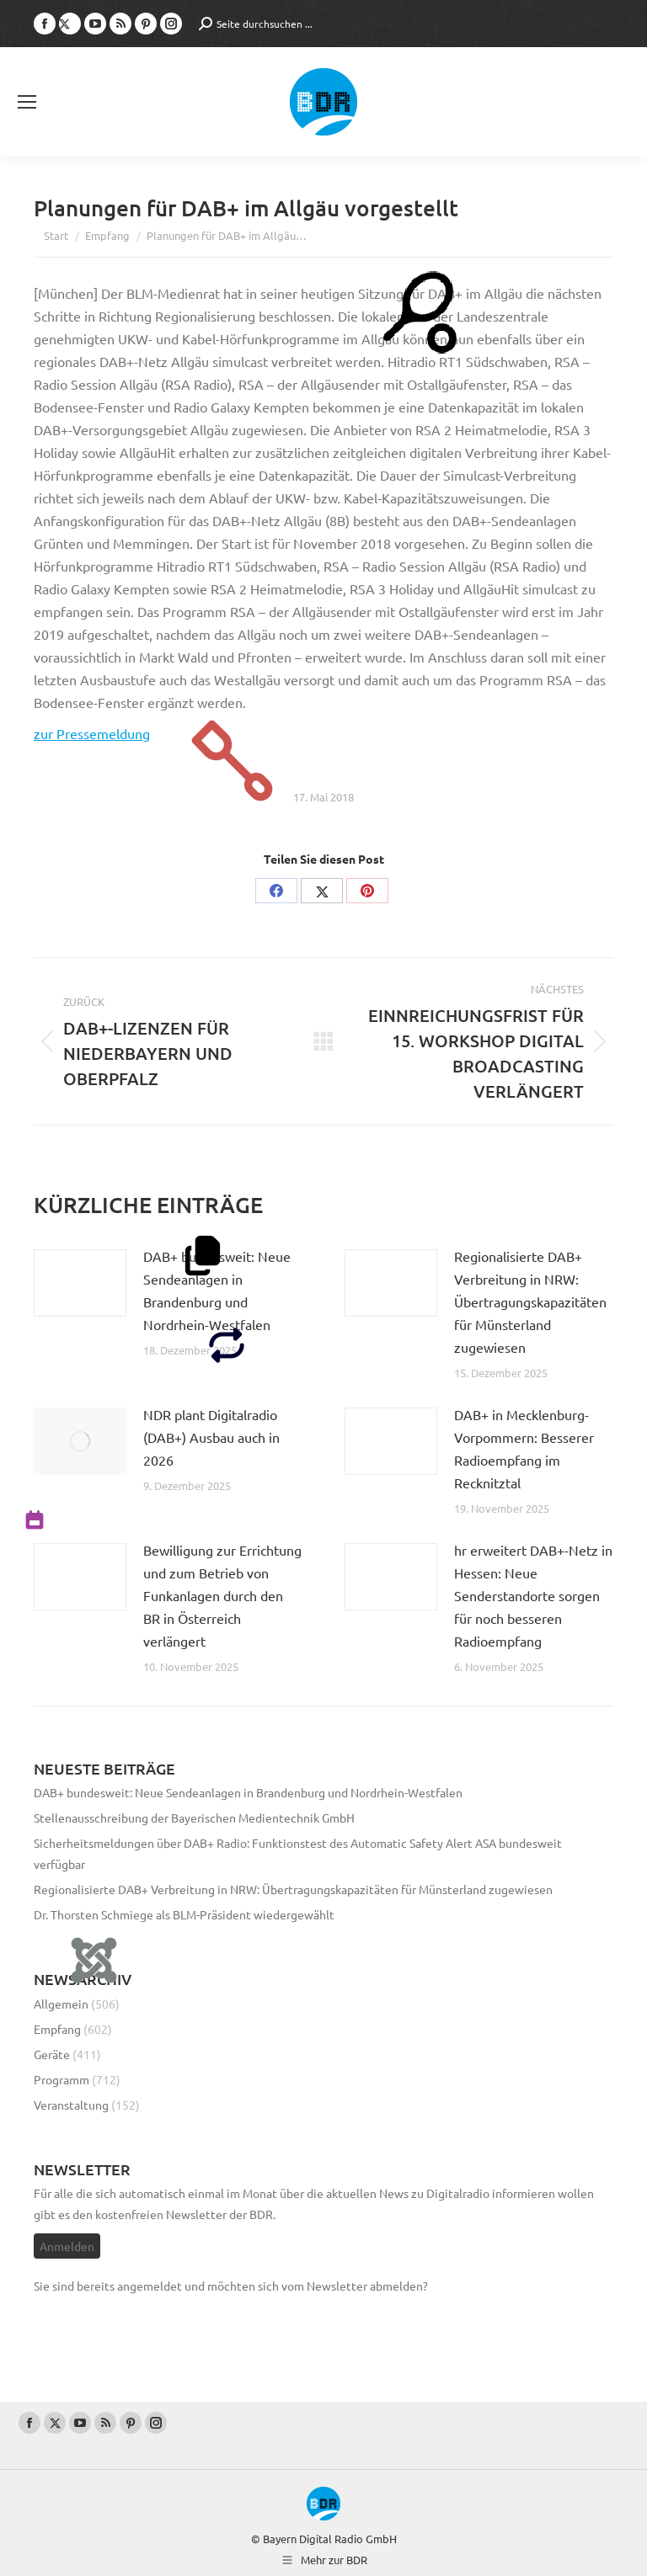 The width and height of the screenshot is (647, 2576). Describe the element at coordinates (227, 1345) in the screenshot. I see `enable repeat mode for media playback` at that location.